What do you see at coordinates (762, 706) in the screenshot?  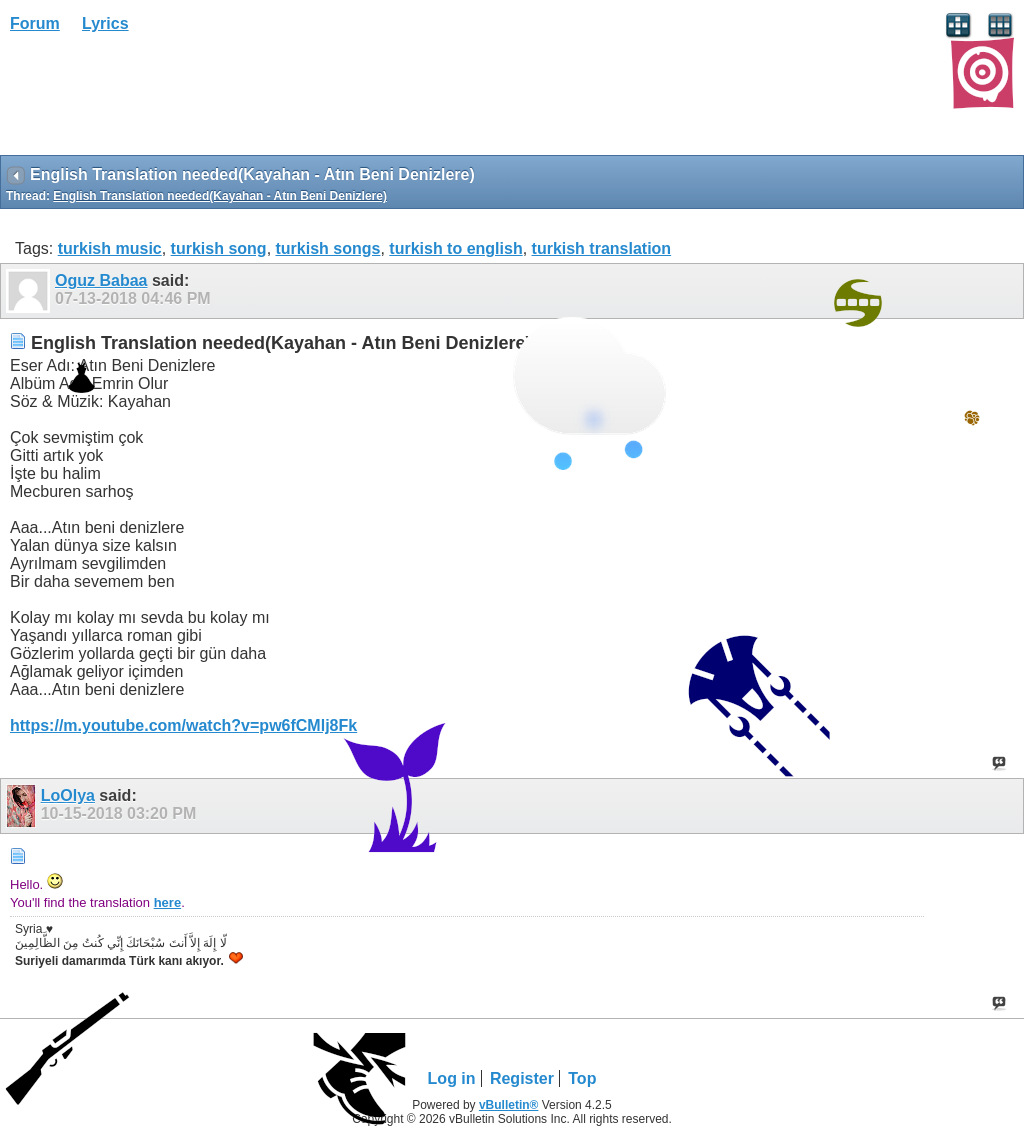 I see `strafe or sidestep movement control` at bounding box center [762, 706].